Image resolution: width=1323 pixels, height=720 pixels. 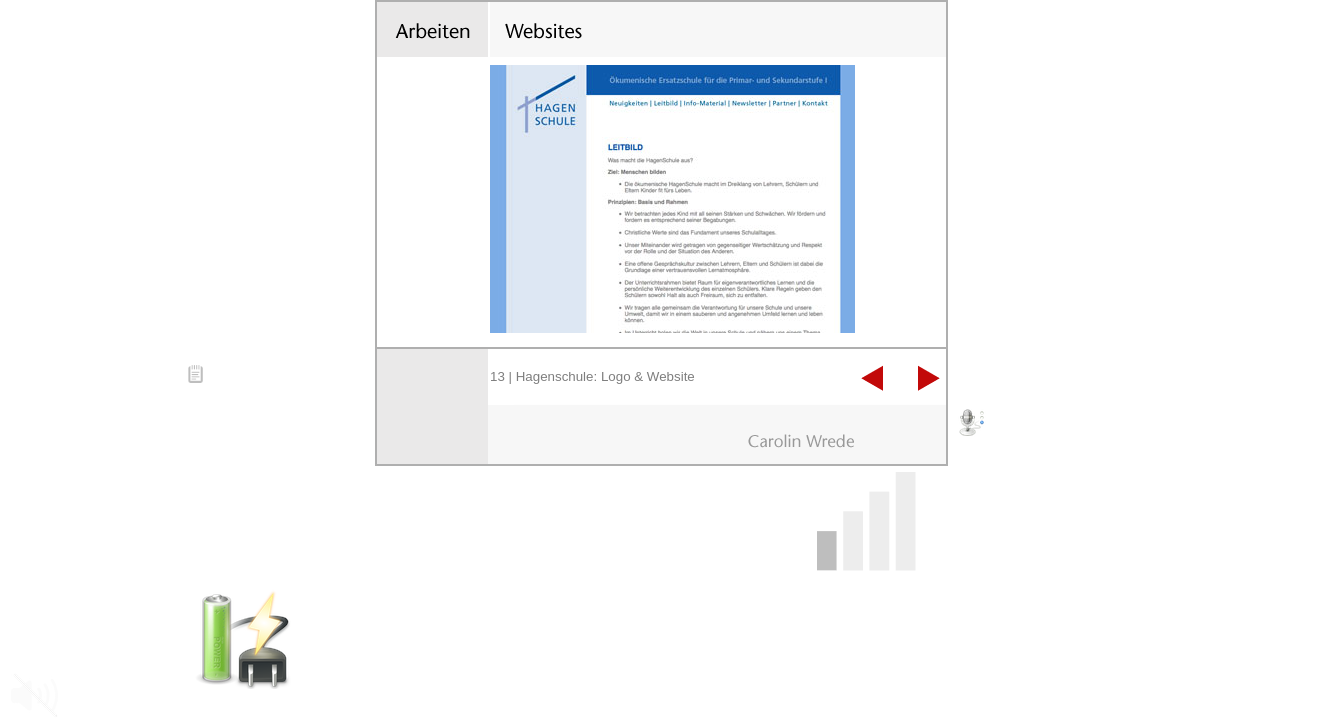 What do you see at coordinates (240, 638) in the screenshot?
I see `indicates battery is fully charged and connected to power` at bounding box center [240, 638].